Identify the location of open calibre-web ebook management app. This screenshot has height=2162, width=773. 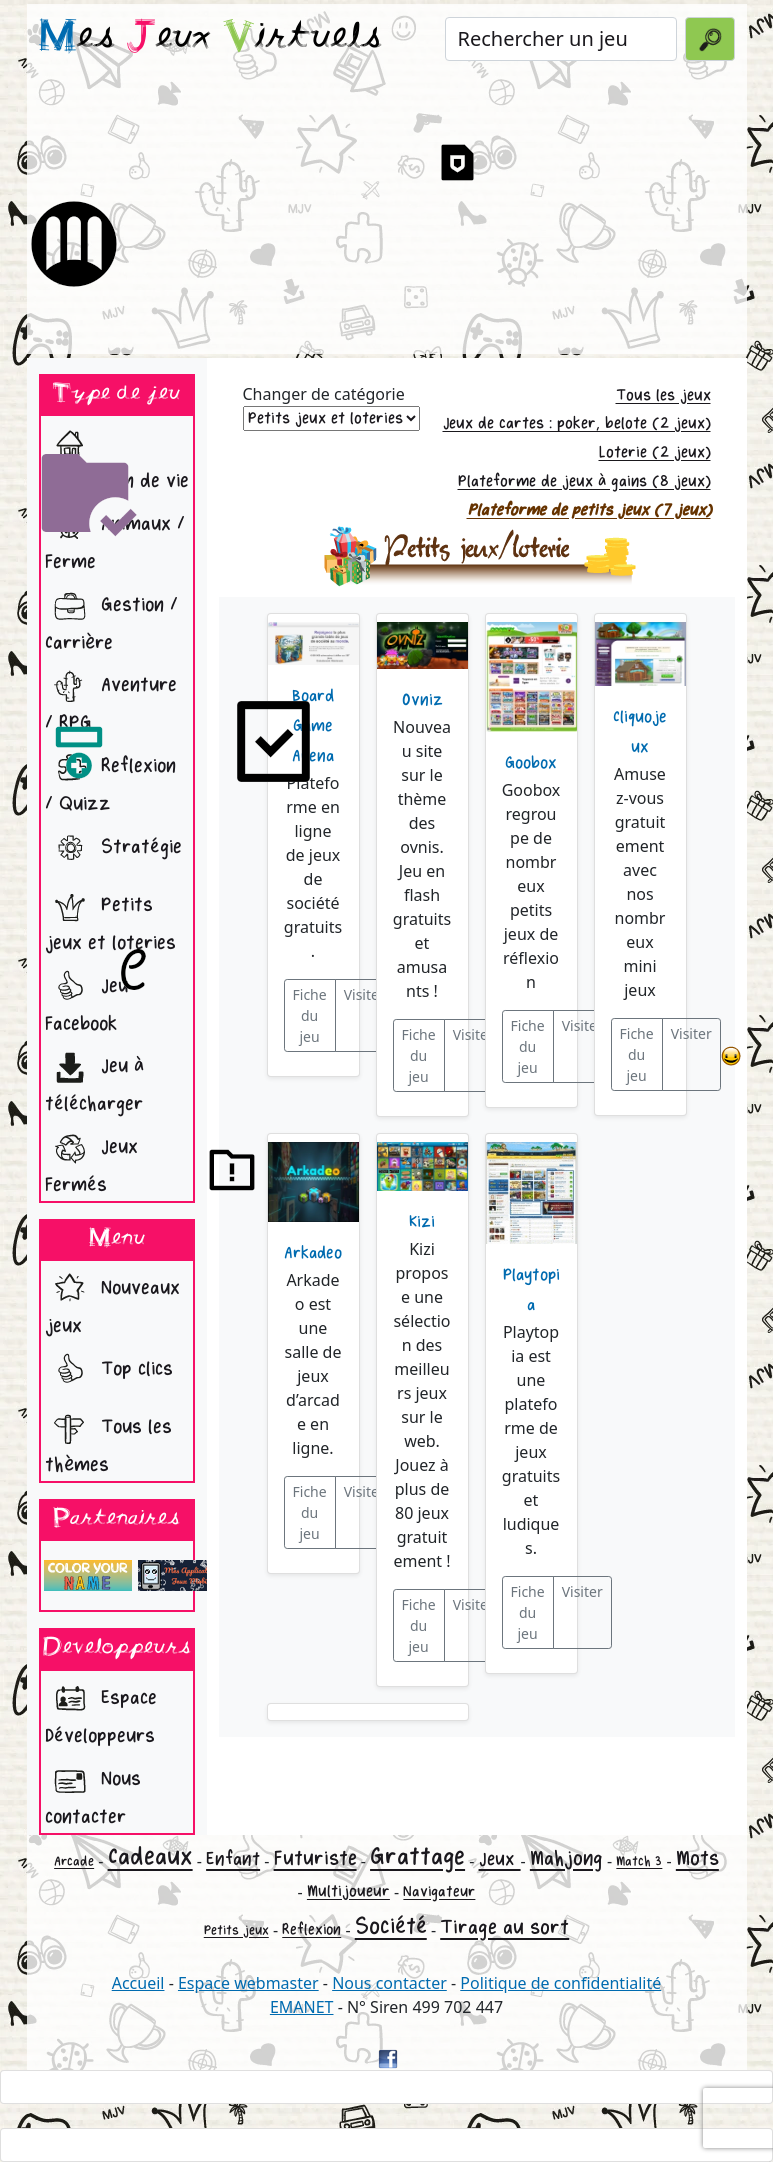
(133, 969).